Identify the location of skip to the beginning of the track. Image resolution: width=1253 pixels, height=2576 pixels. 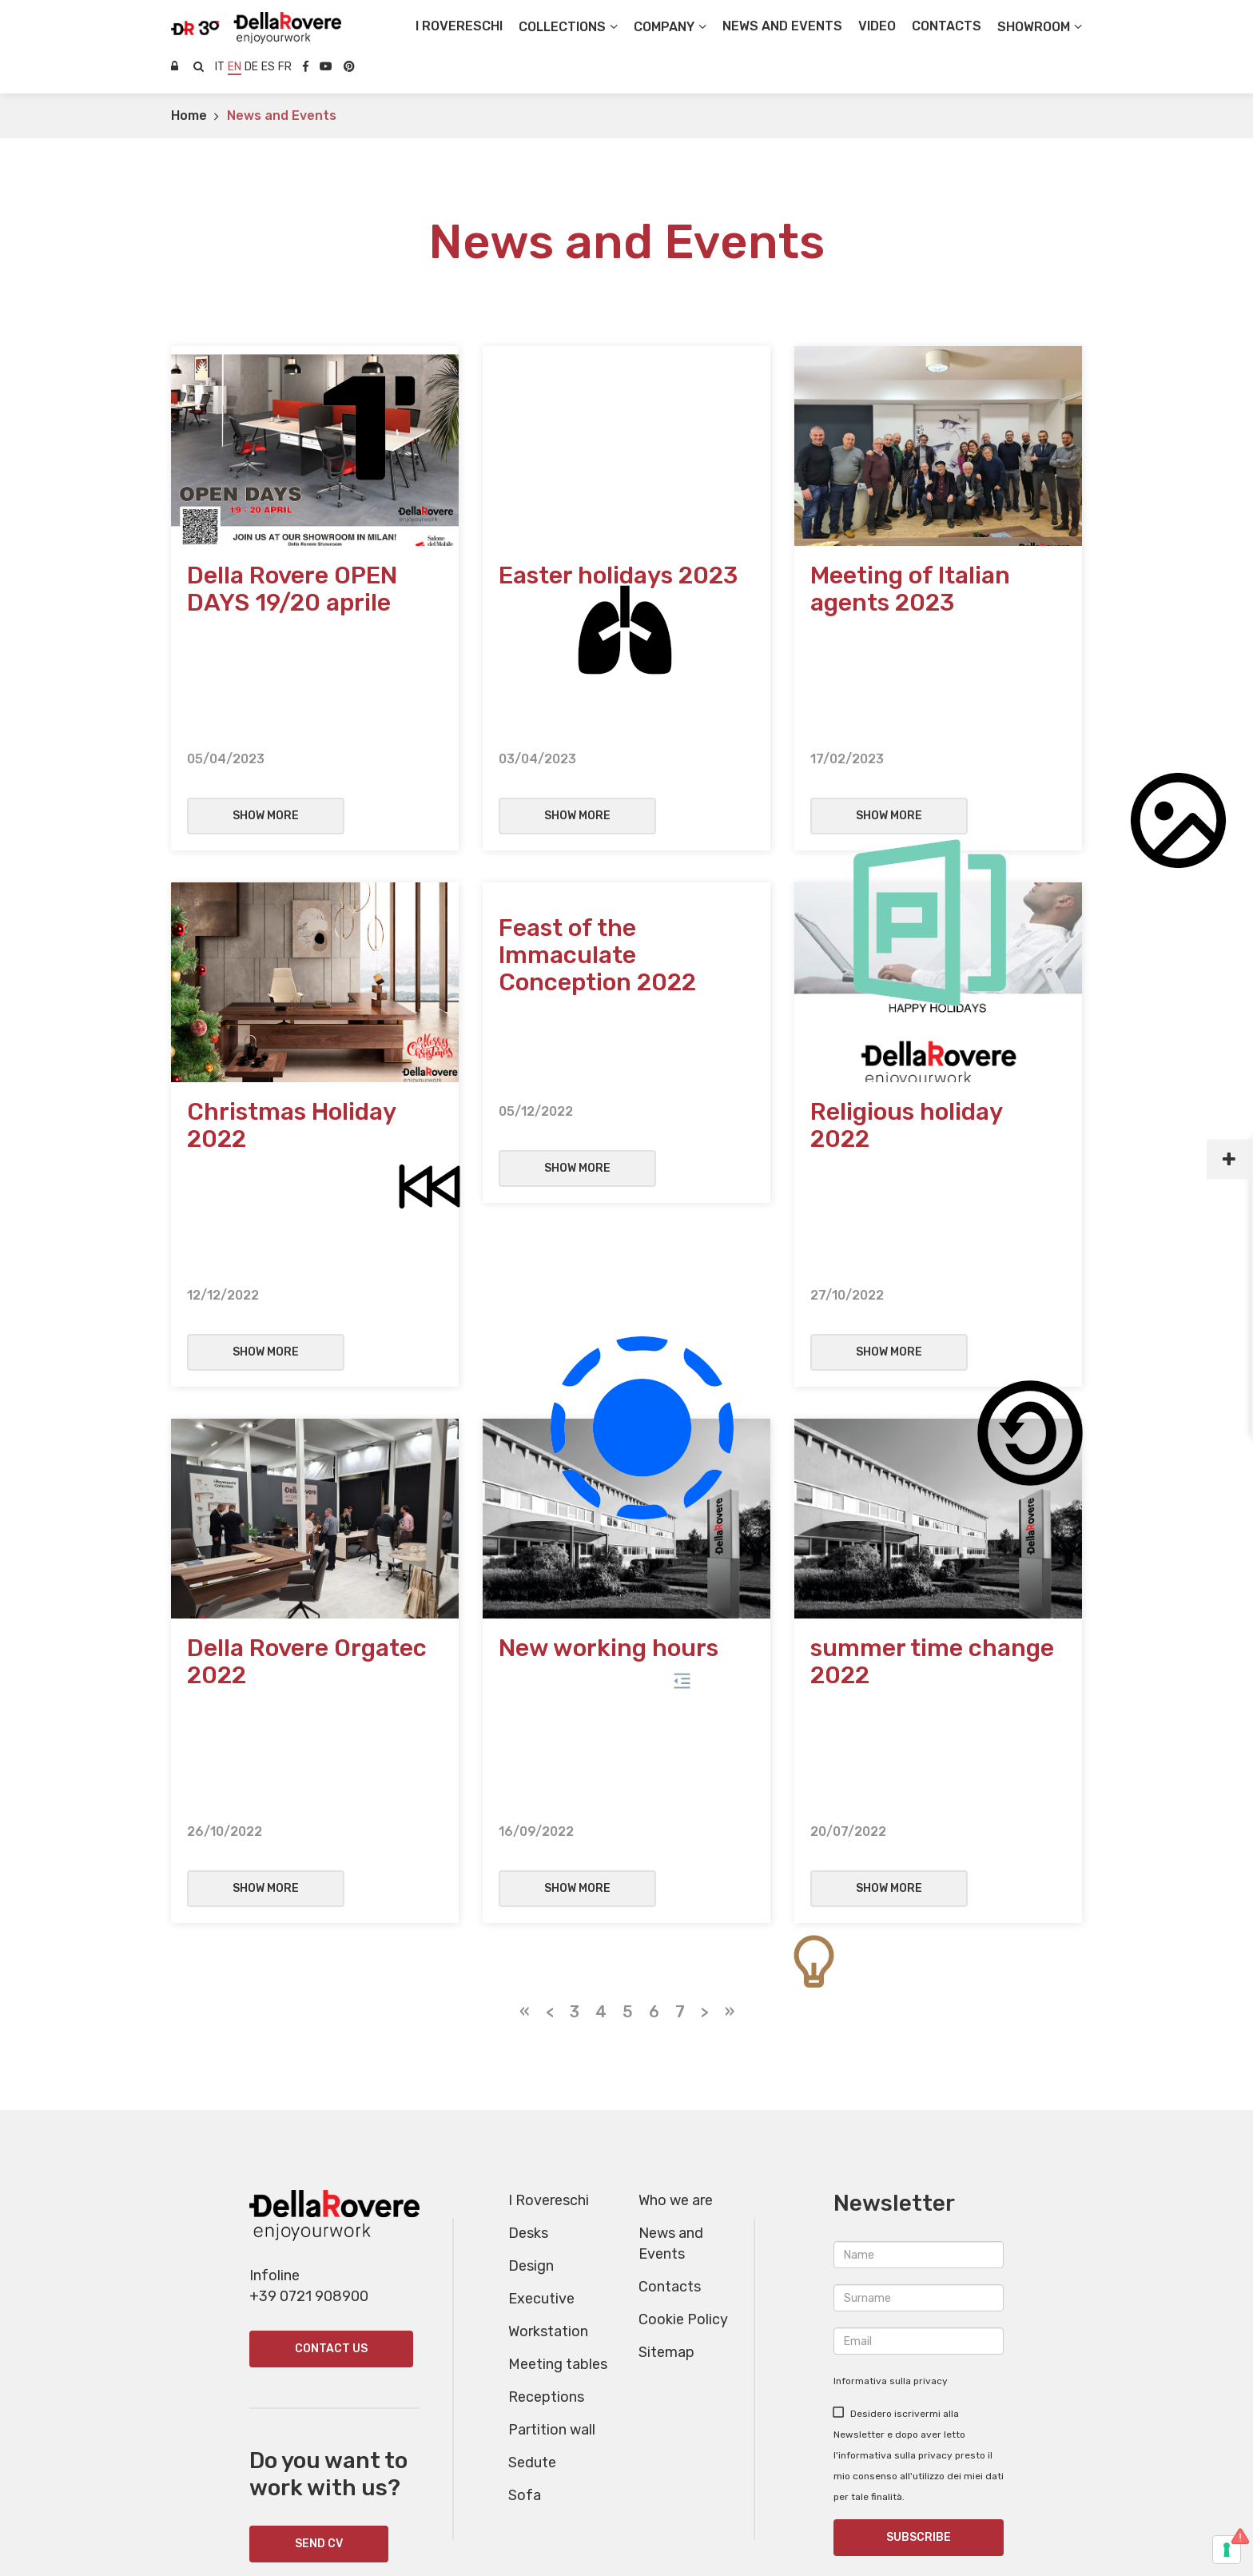
(429, 1186).